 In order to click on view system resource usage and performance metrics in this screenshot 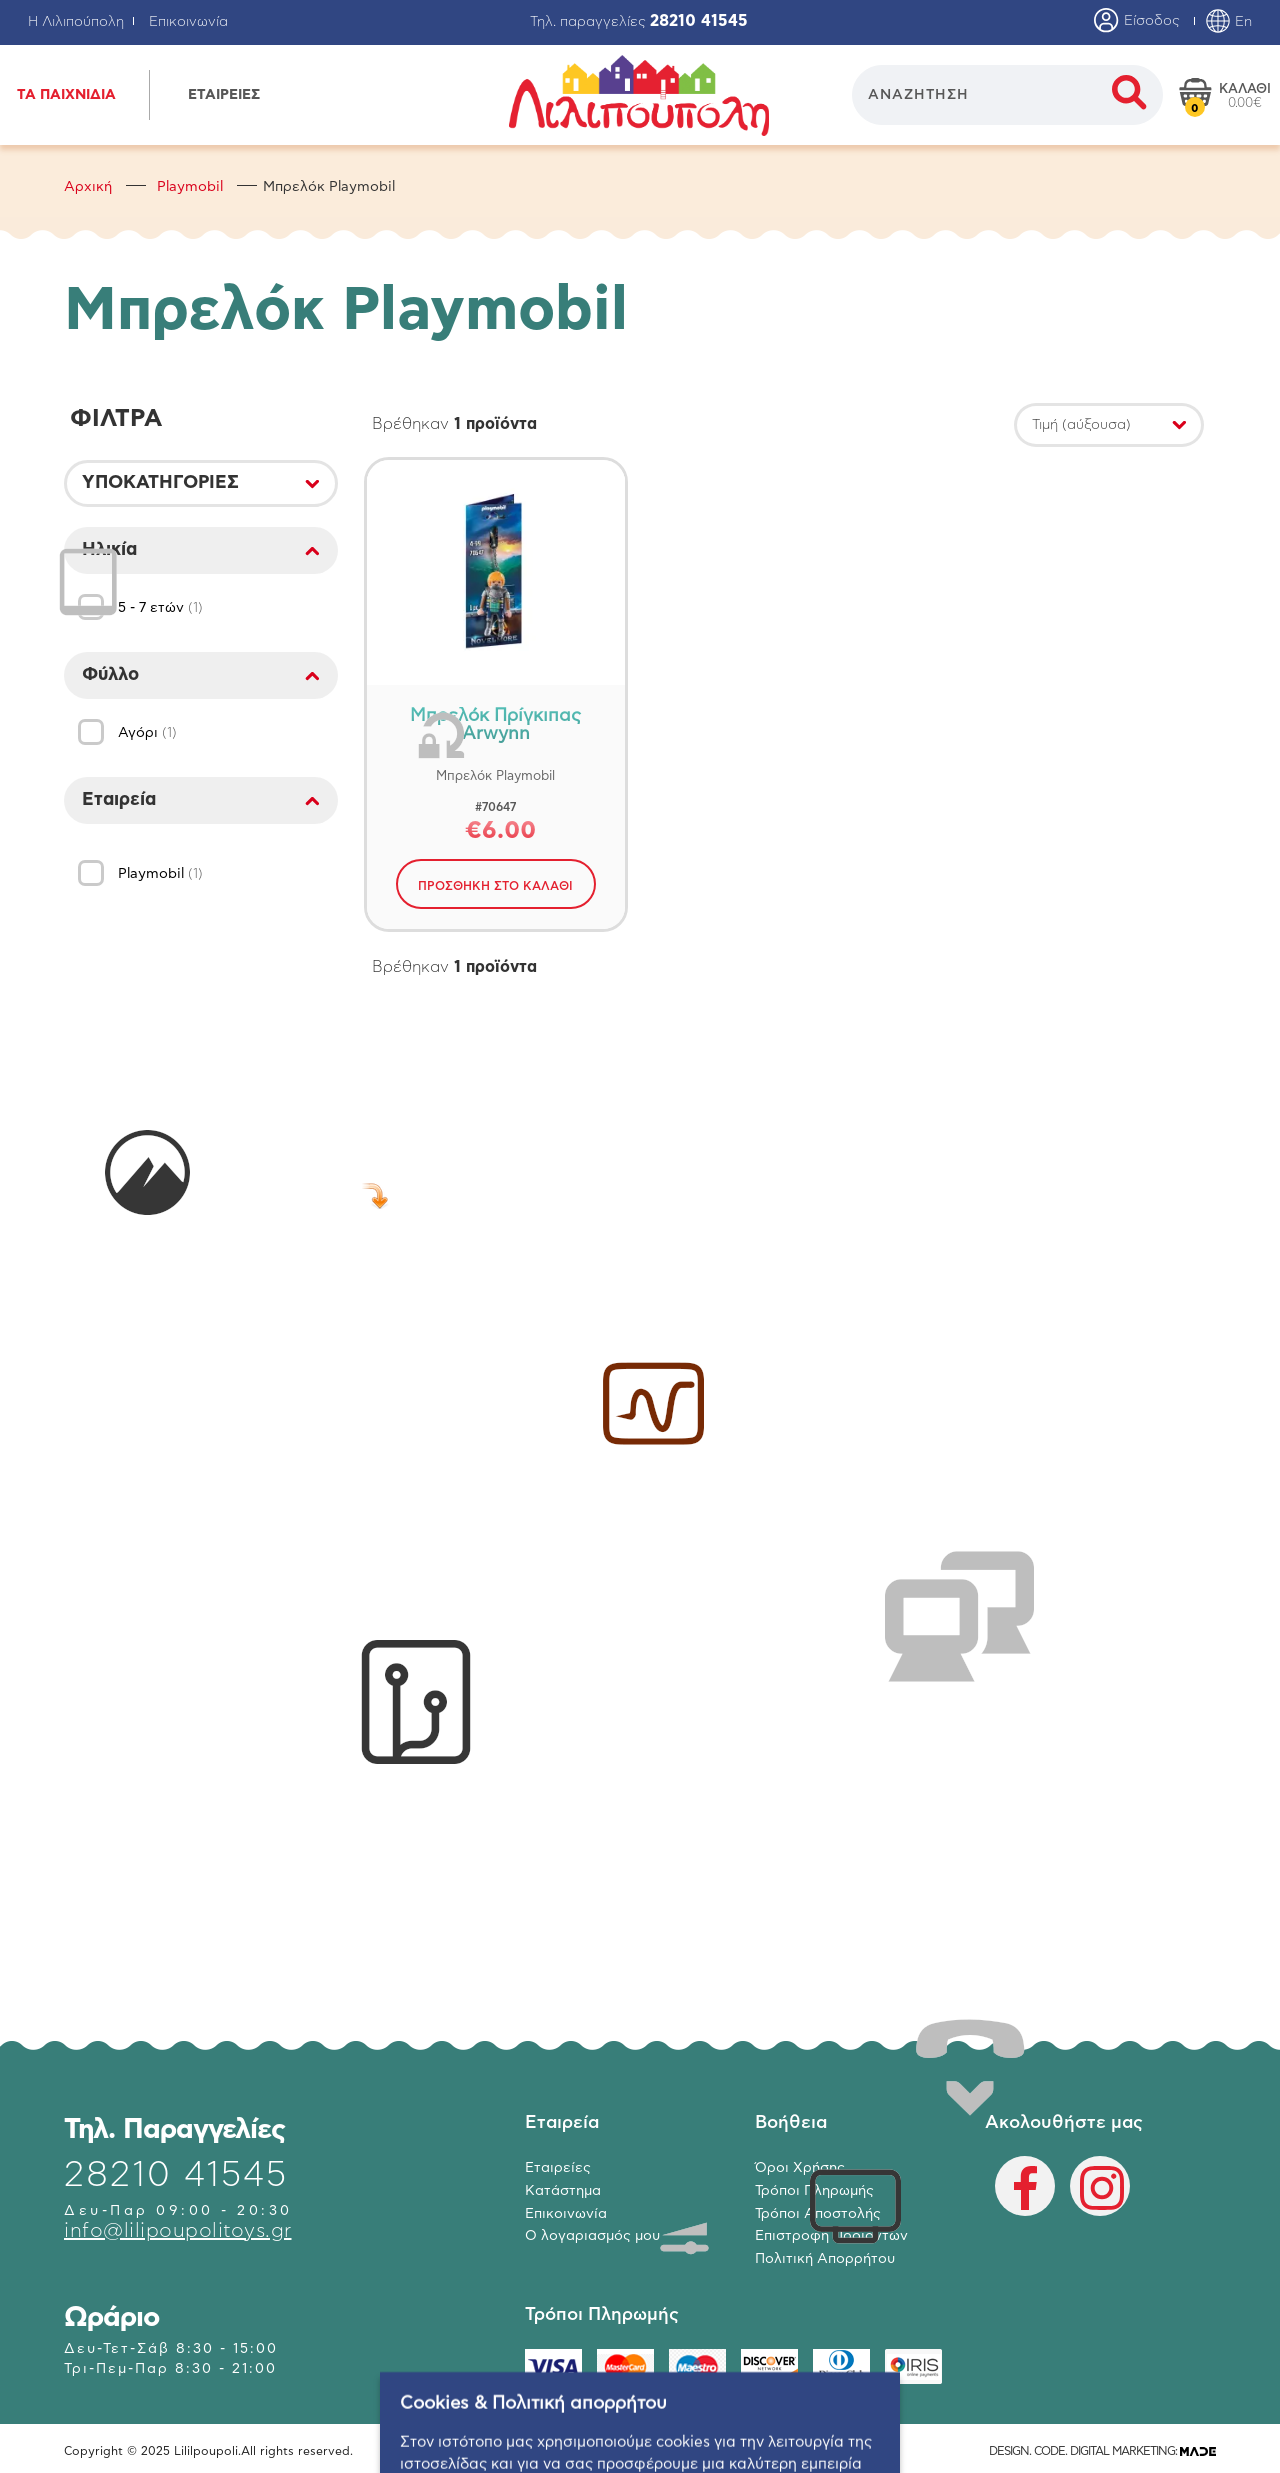, I will do `click(653, 1400)`.